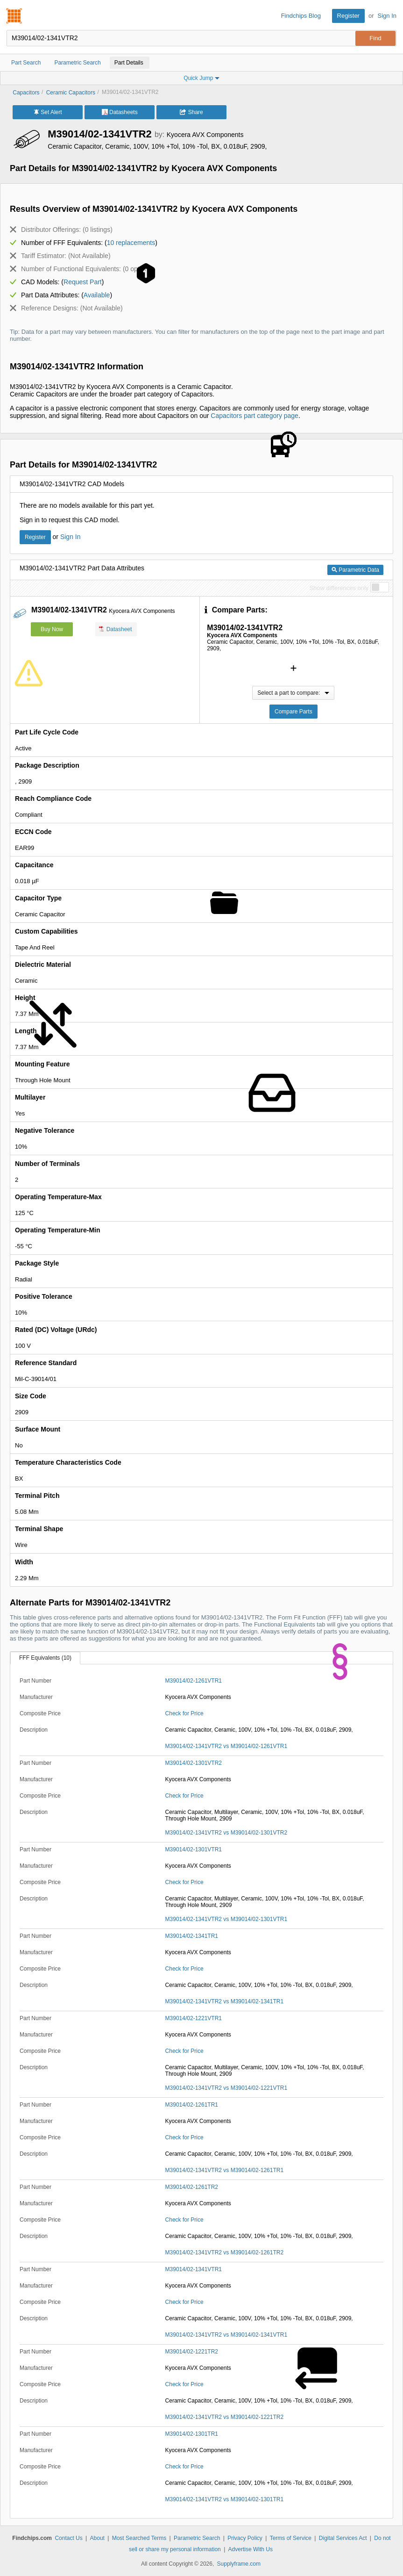  Describe the element at coordinates (28, 674) in the screenshot. I see `indicates a warning or caution state` at that location.